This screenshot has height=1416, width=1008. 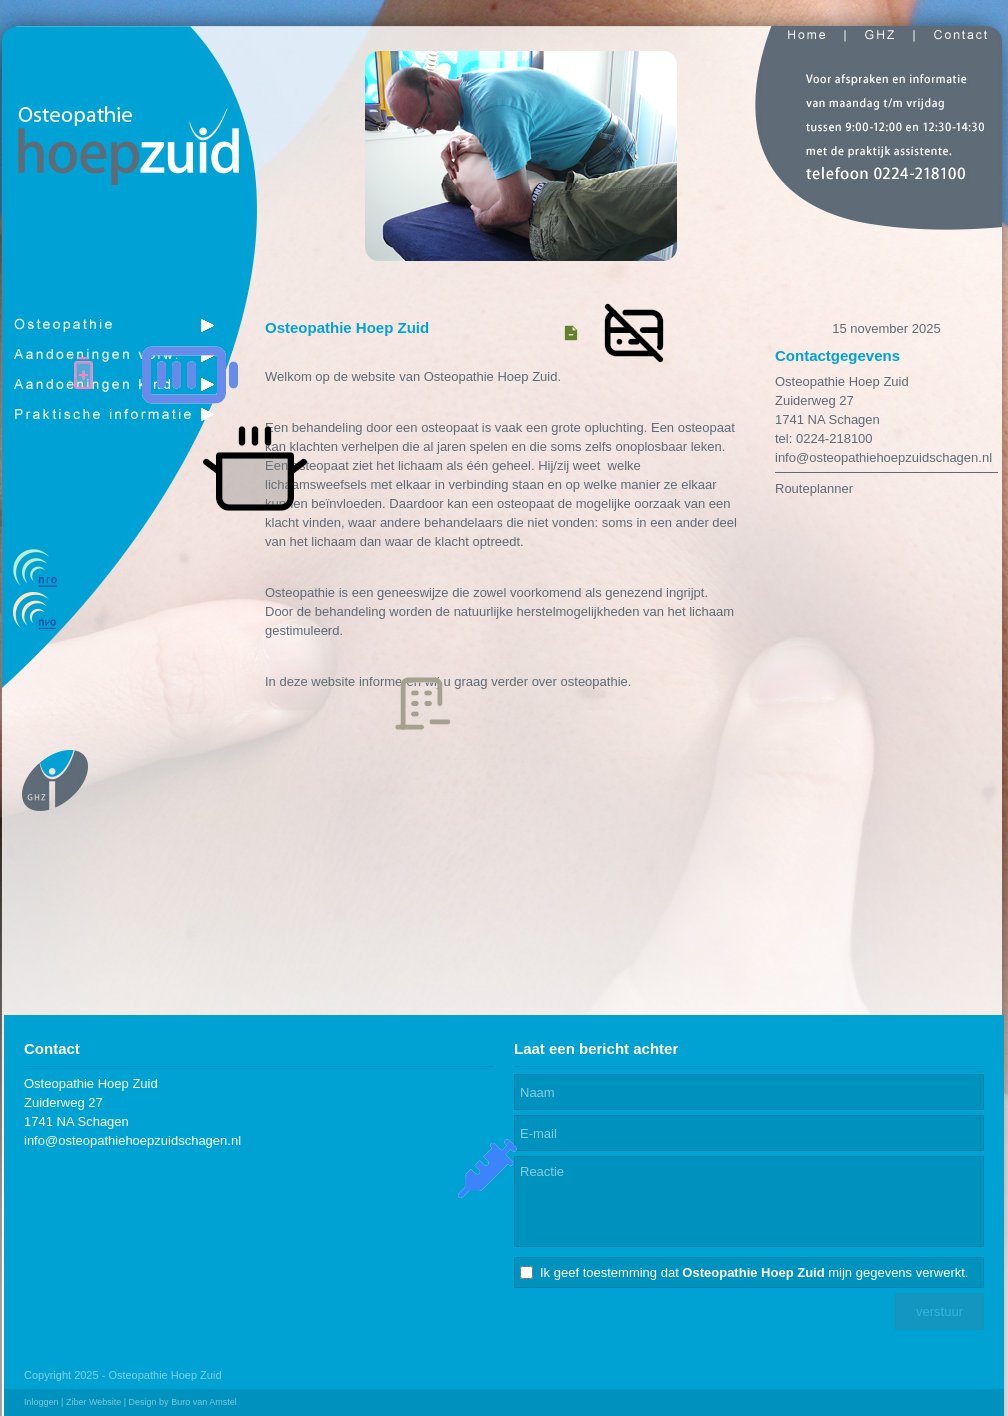 I want to click on remove content from a file, so click(x=571, y=333).